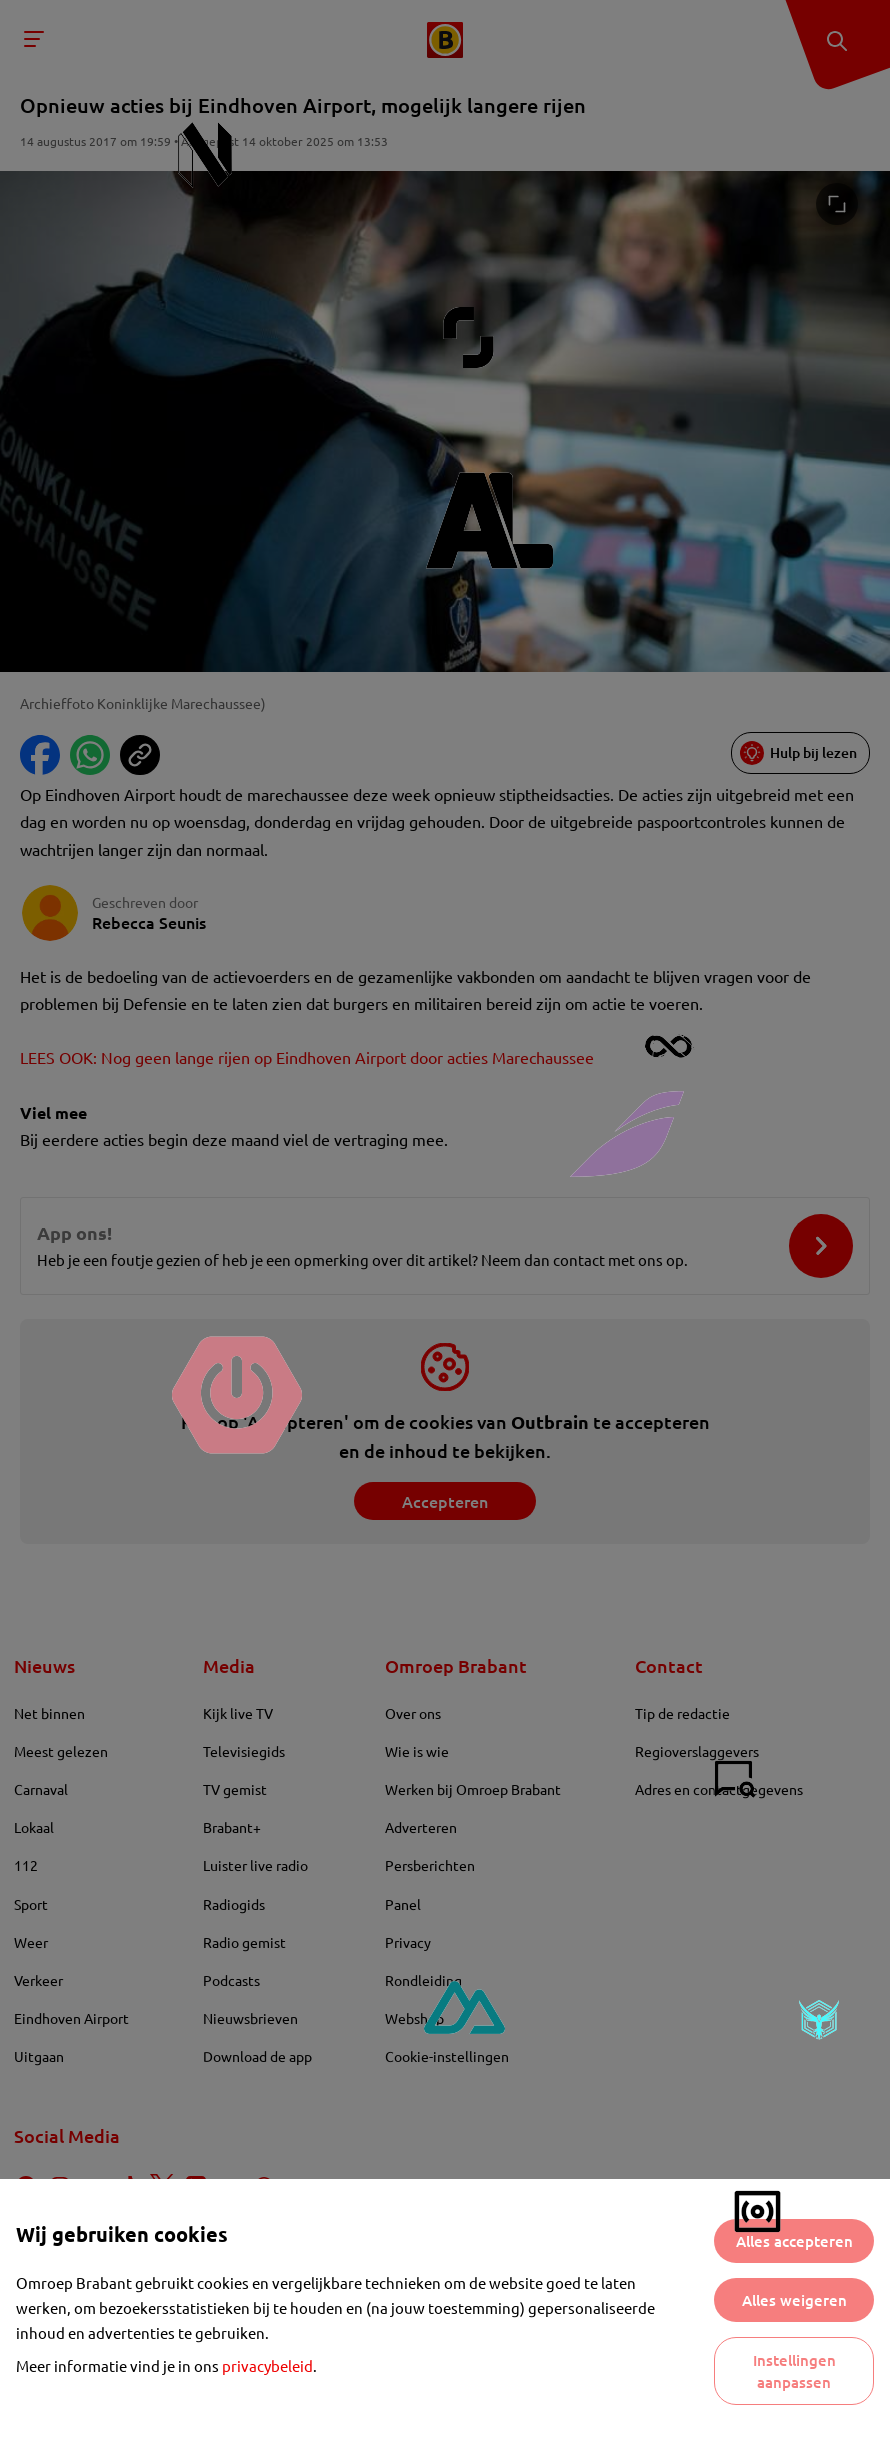 The image size is (890, 2445). I want to click on spring boot framework logo, so click(237, 1395).